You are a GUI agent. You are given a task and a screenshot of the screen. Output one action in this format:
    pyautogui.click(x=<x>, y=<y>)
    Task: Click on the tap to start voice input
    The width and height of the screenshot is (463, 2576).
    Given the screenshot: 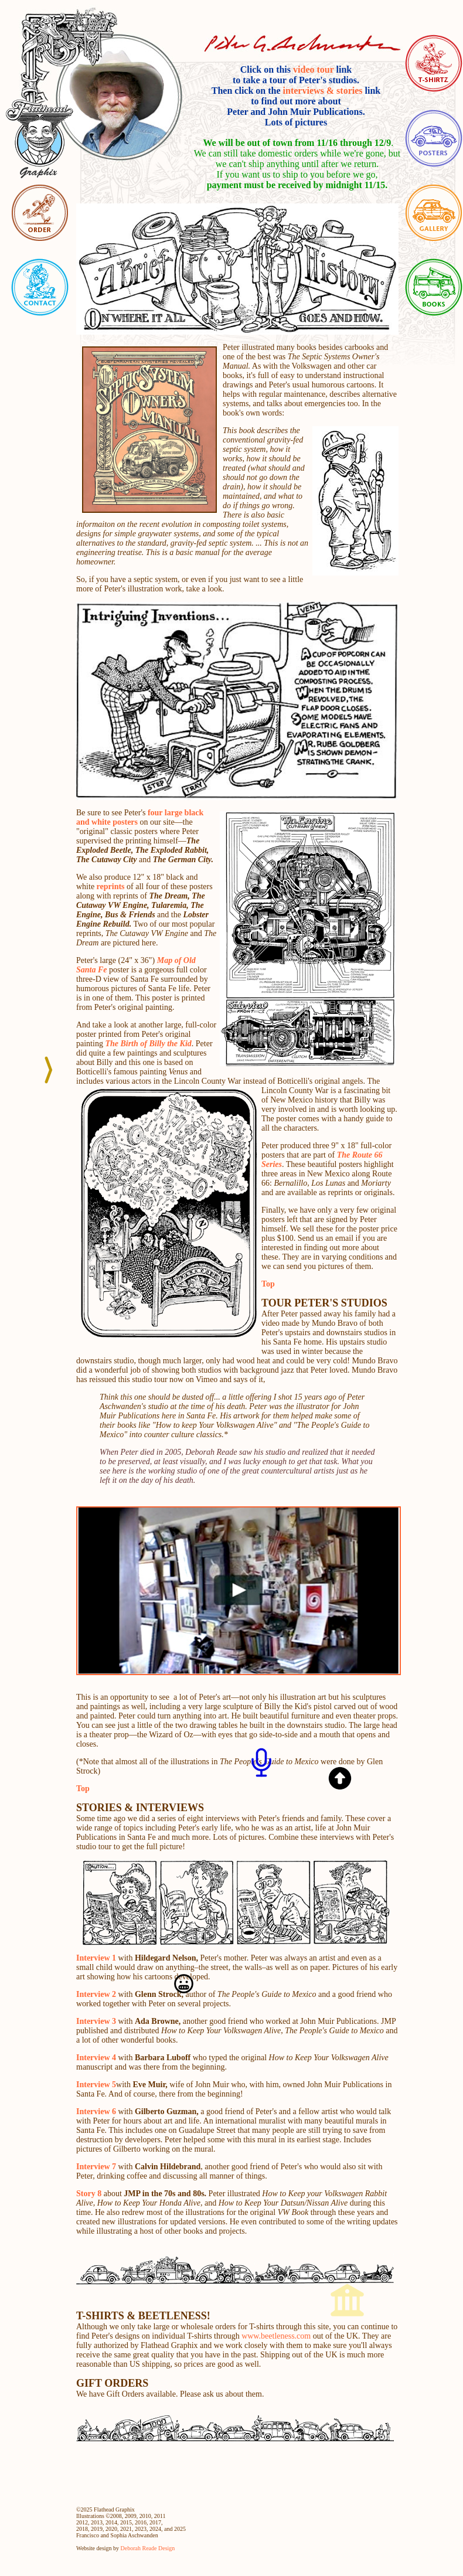 What is the action you would take?
    pyautogui.click(x=261, y=1762)
    